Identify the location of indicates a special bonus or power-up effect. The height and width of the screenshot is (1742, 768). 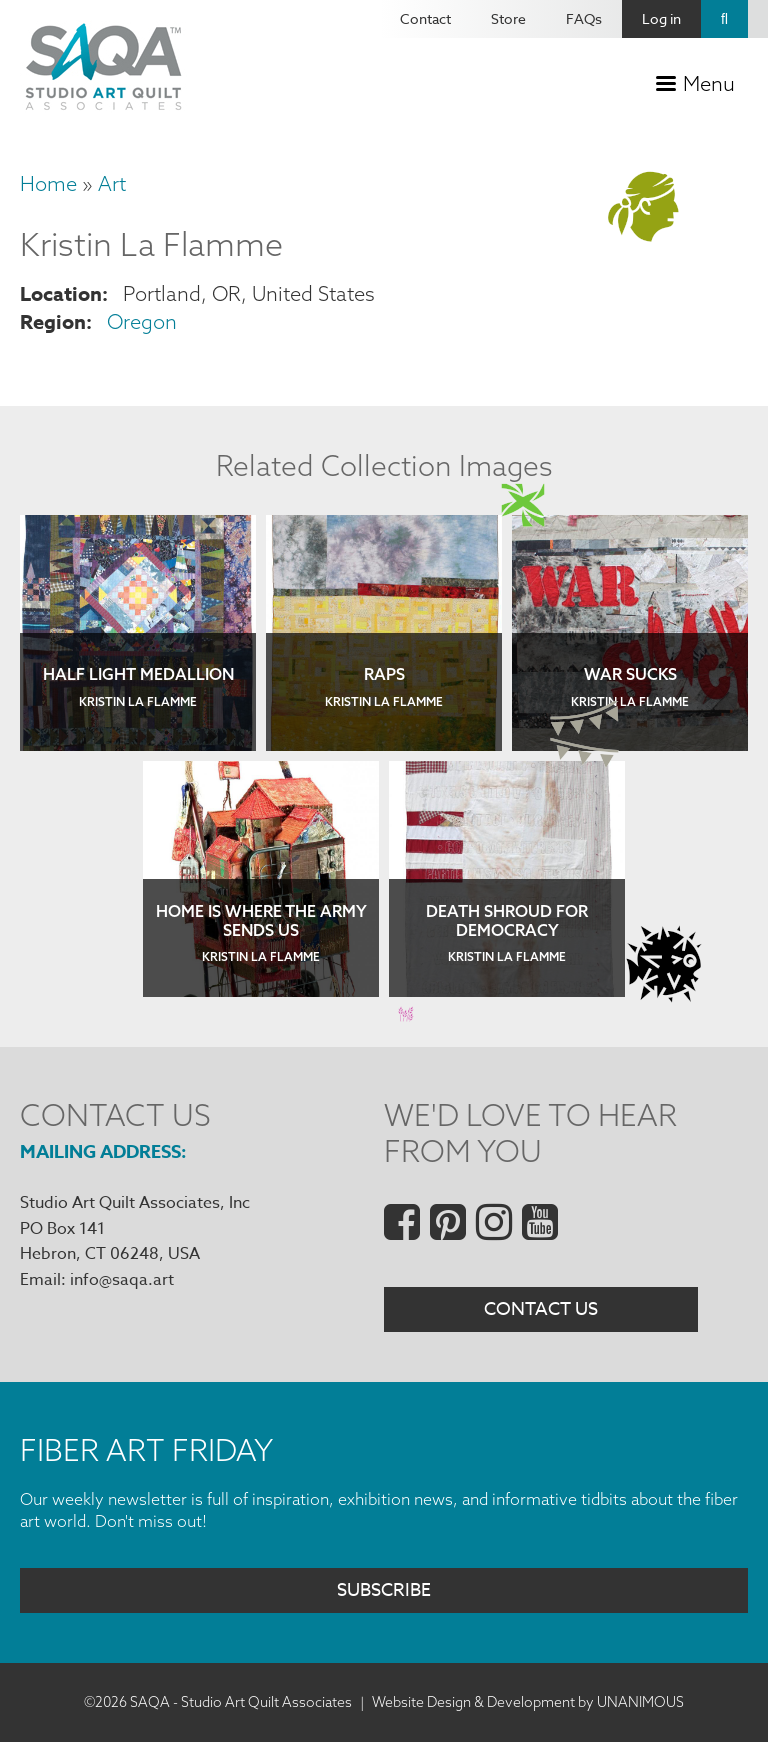
(523, 505).